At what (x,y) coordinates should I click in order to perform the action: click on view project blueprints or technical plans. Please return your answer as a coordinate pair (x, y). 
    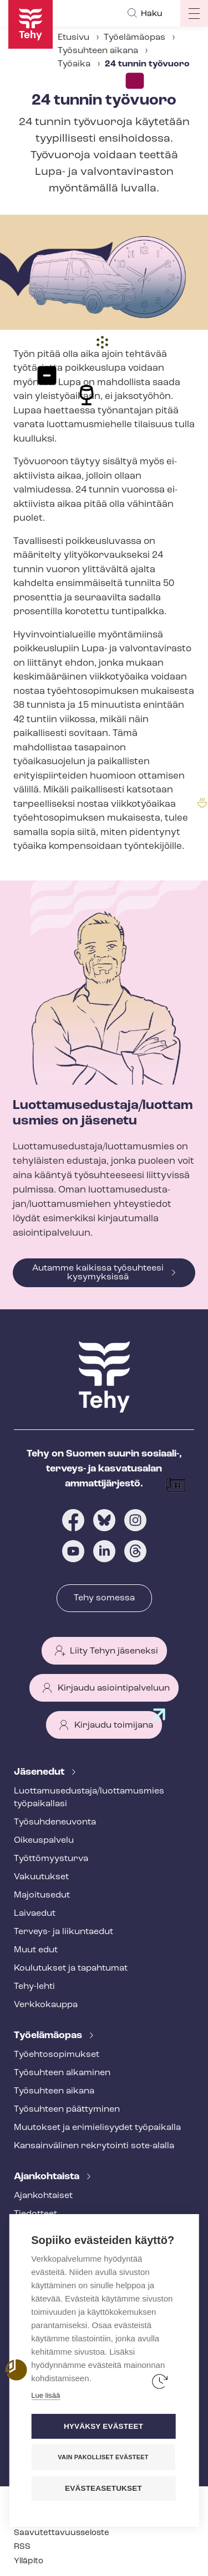
    Looking at the image, I should click on (176, 1485).